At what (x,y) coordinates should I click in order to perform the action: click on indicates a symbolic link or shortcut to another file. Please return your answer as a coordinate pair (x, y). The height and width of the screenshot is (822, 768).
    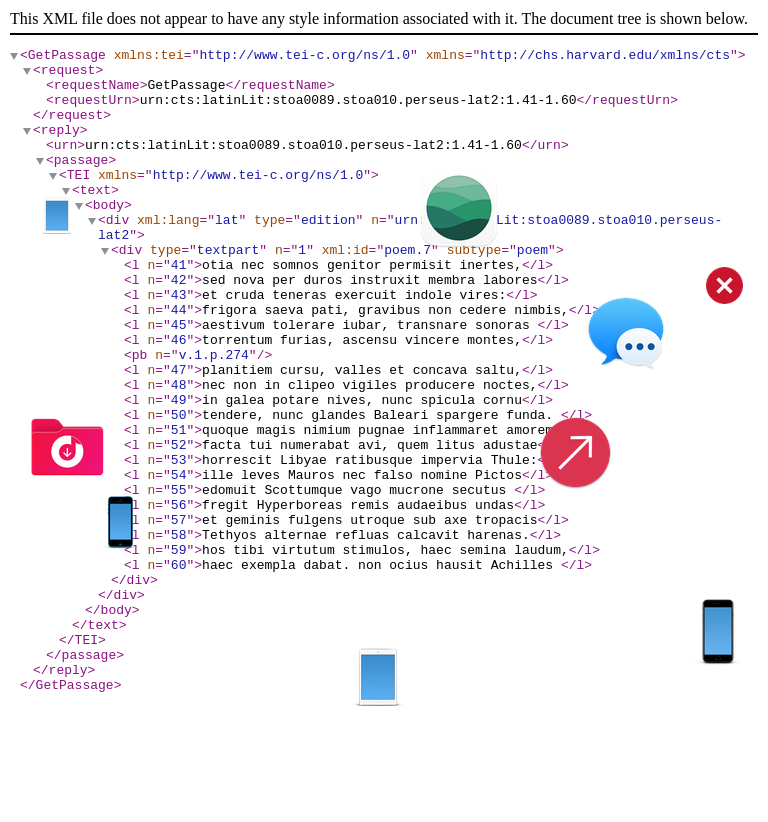
    Looking at the image, I should click on (575, 452).